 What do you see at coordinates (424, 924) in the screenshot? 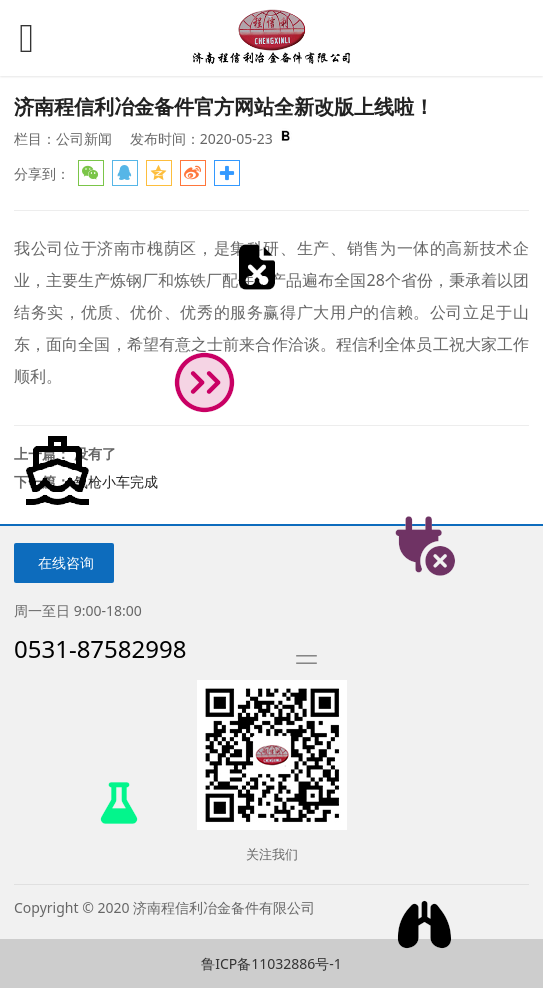
I see `access respiratory health information` at bounding box center [424, 924].